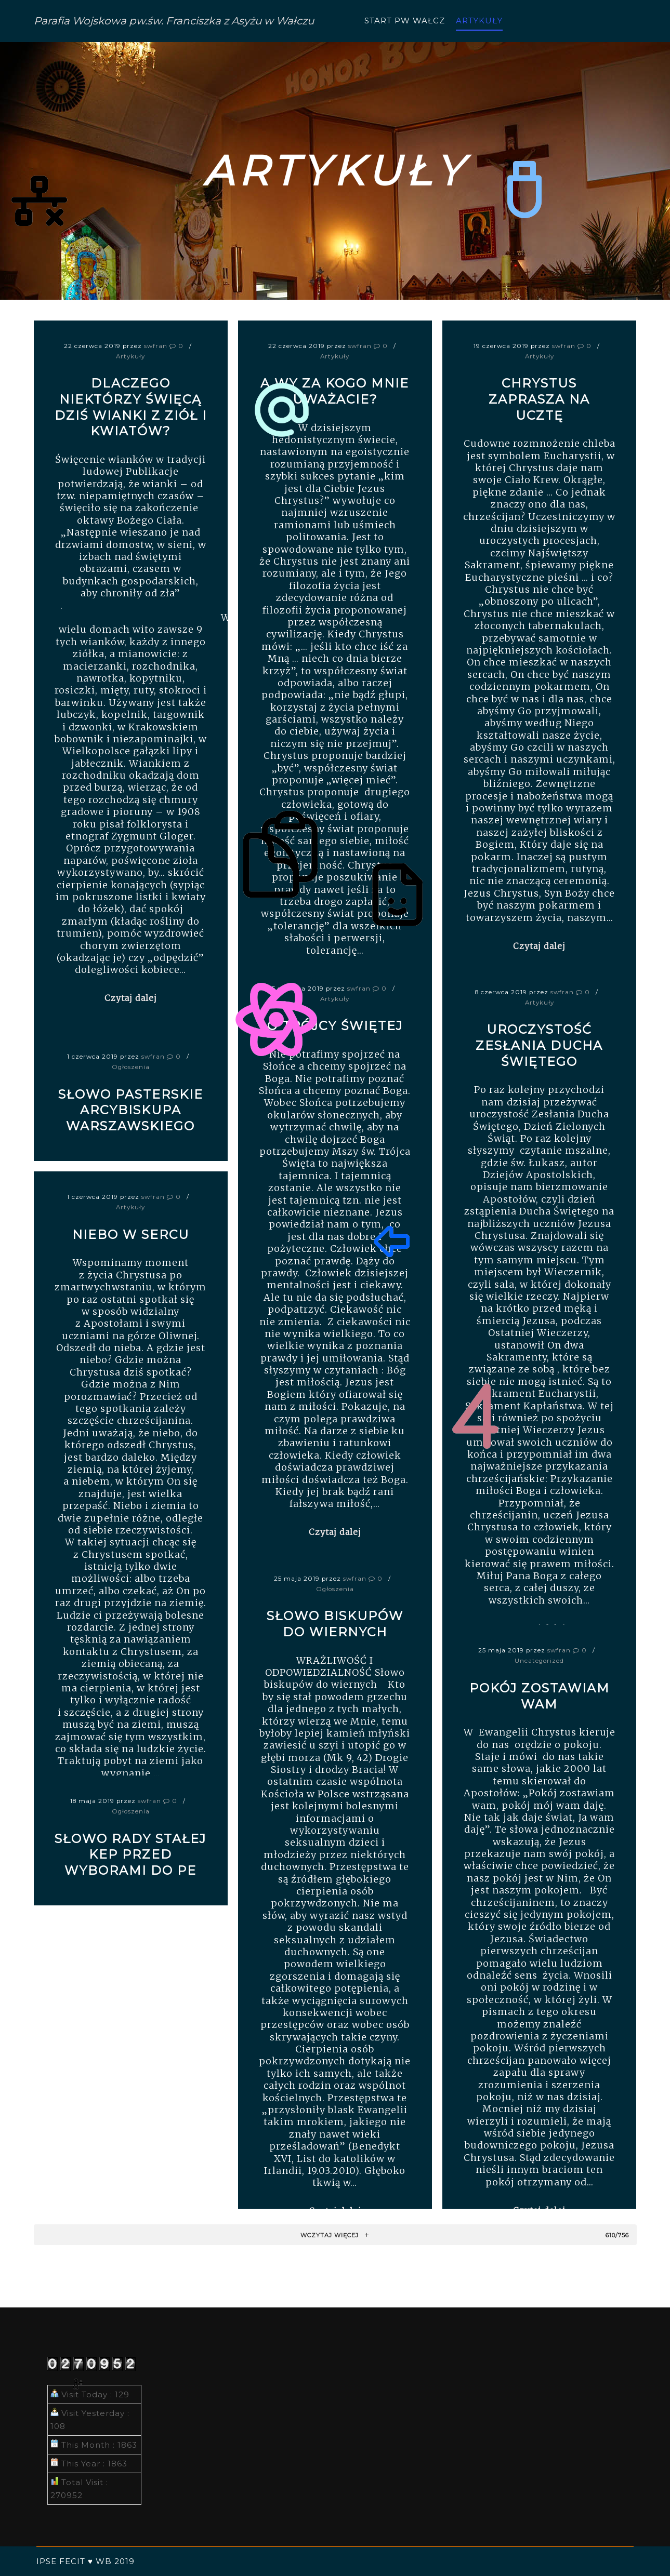 This screenshot has width=670, height=2576. I want to click on increase temperature setting, so click(77, 2384).